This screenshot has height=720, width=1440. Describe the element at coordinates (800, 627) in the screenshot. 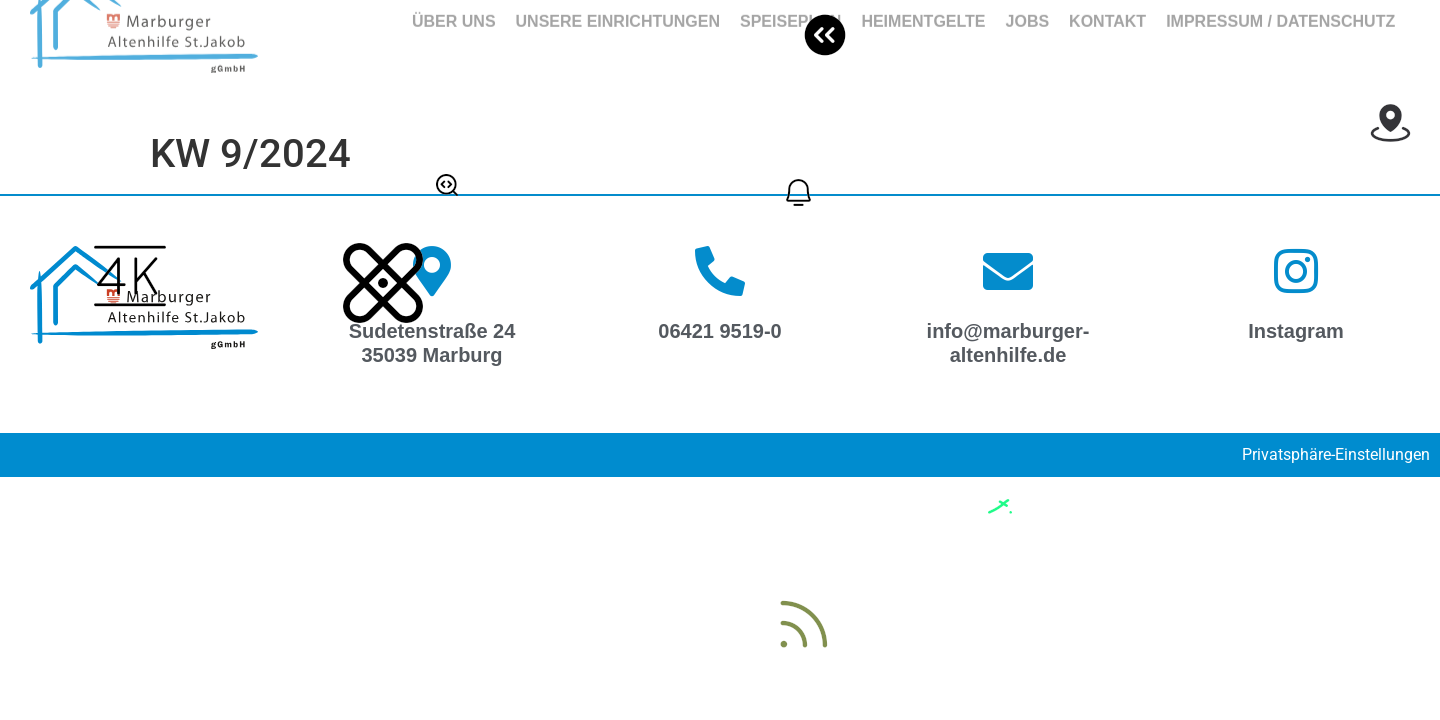

I see `subscribe to RSS feed` at that location.